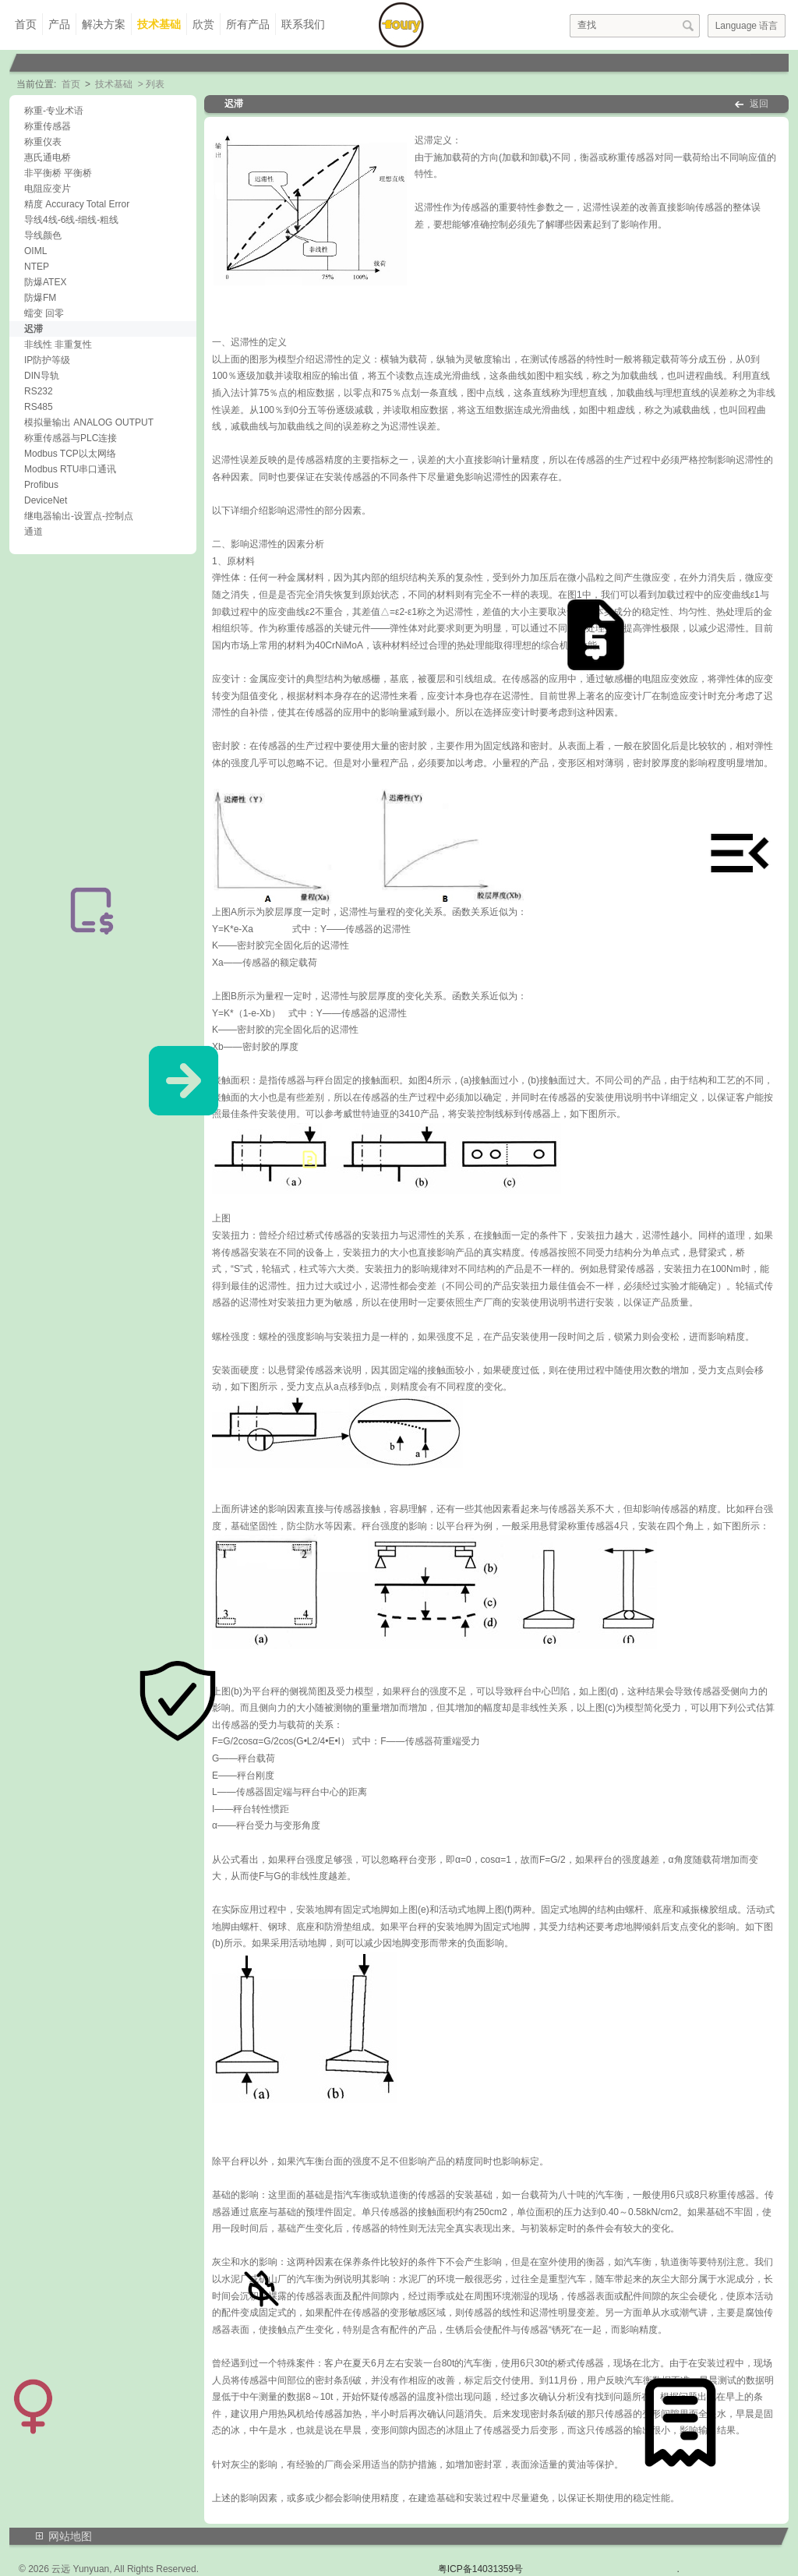  I want to click on view tablet payment or pricing options, so click(90, 910).